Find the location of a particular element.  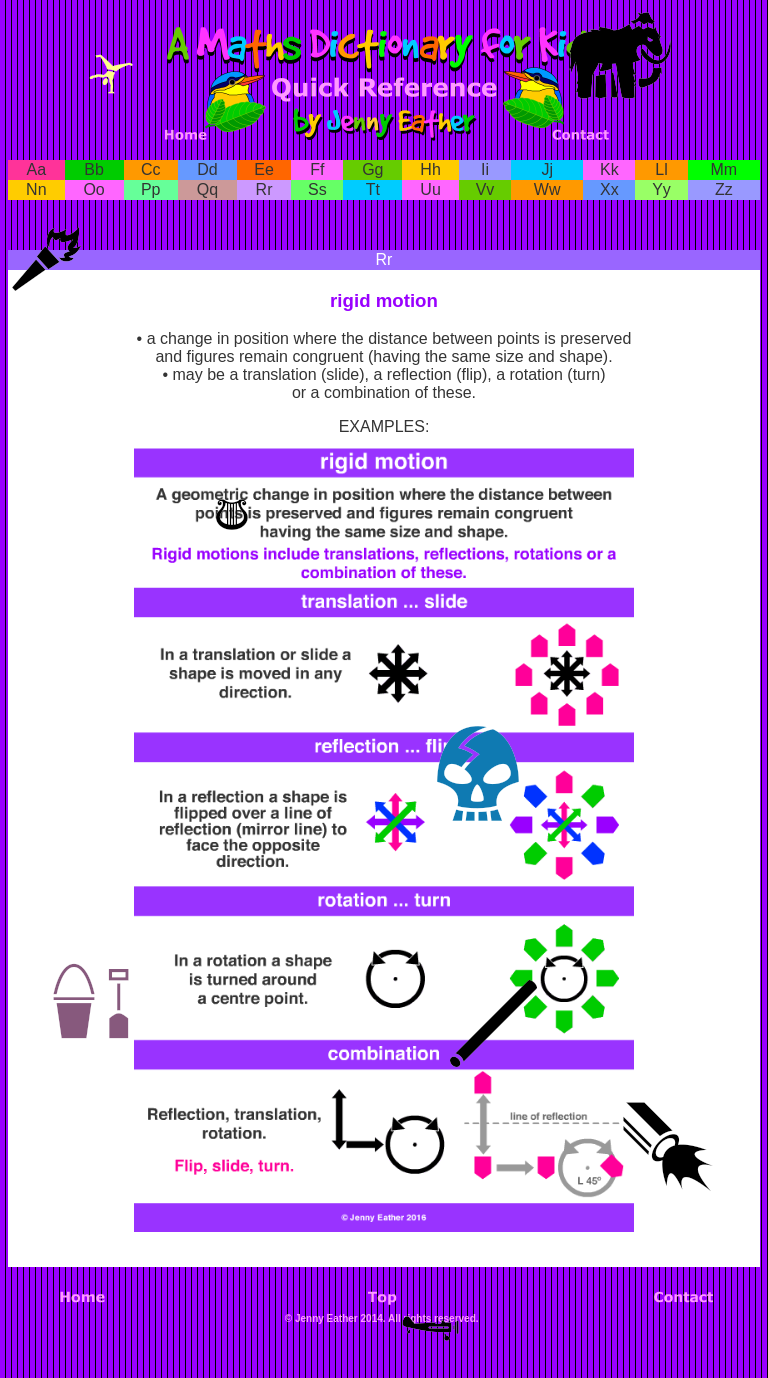

place a straight pipe segment is located at coordinates (493, 1023).